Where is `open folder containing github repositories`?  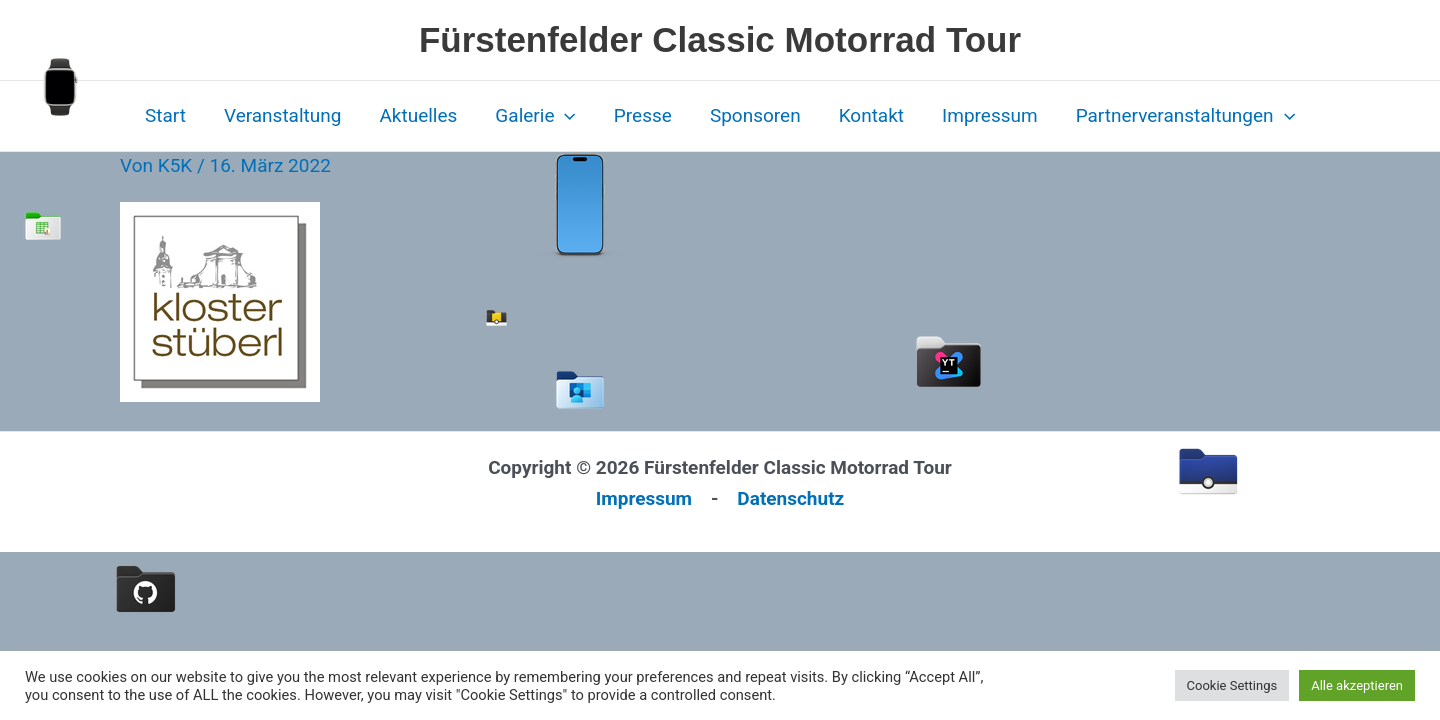 open folder containing github repositories is located at coordinates (145, 590).